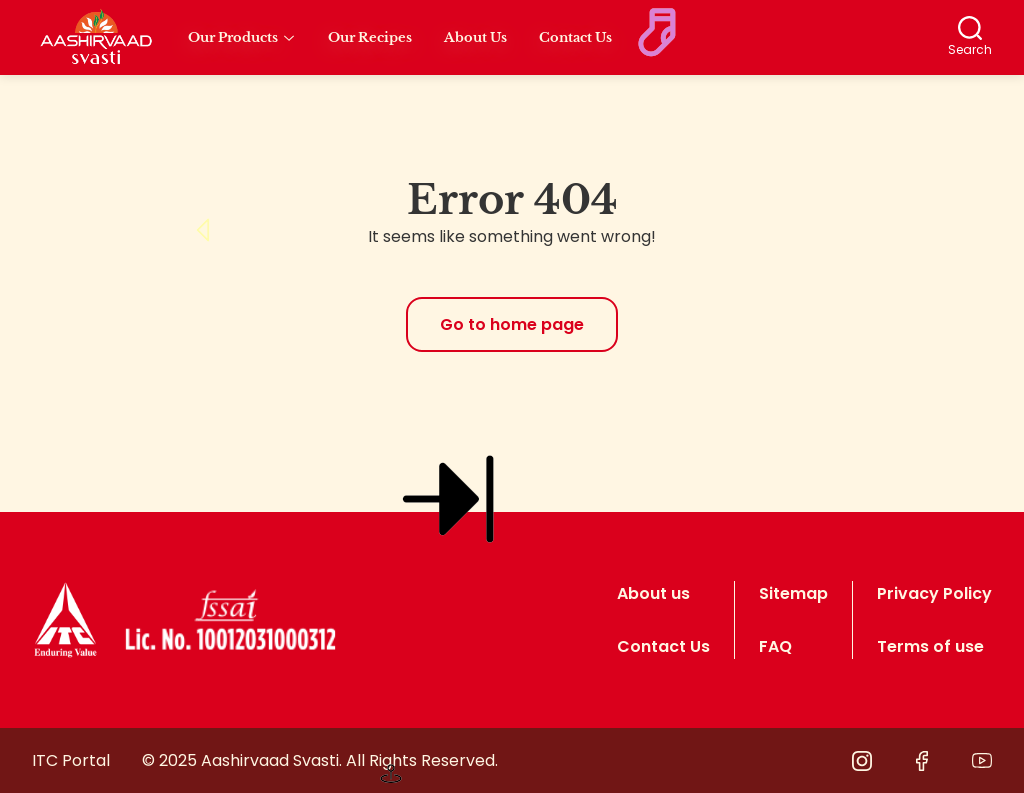  I want to click on go to end of content or list, so click(450, 499).